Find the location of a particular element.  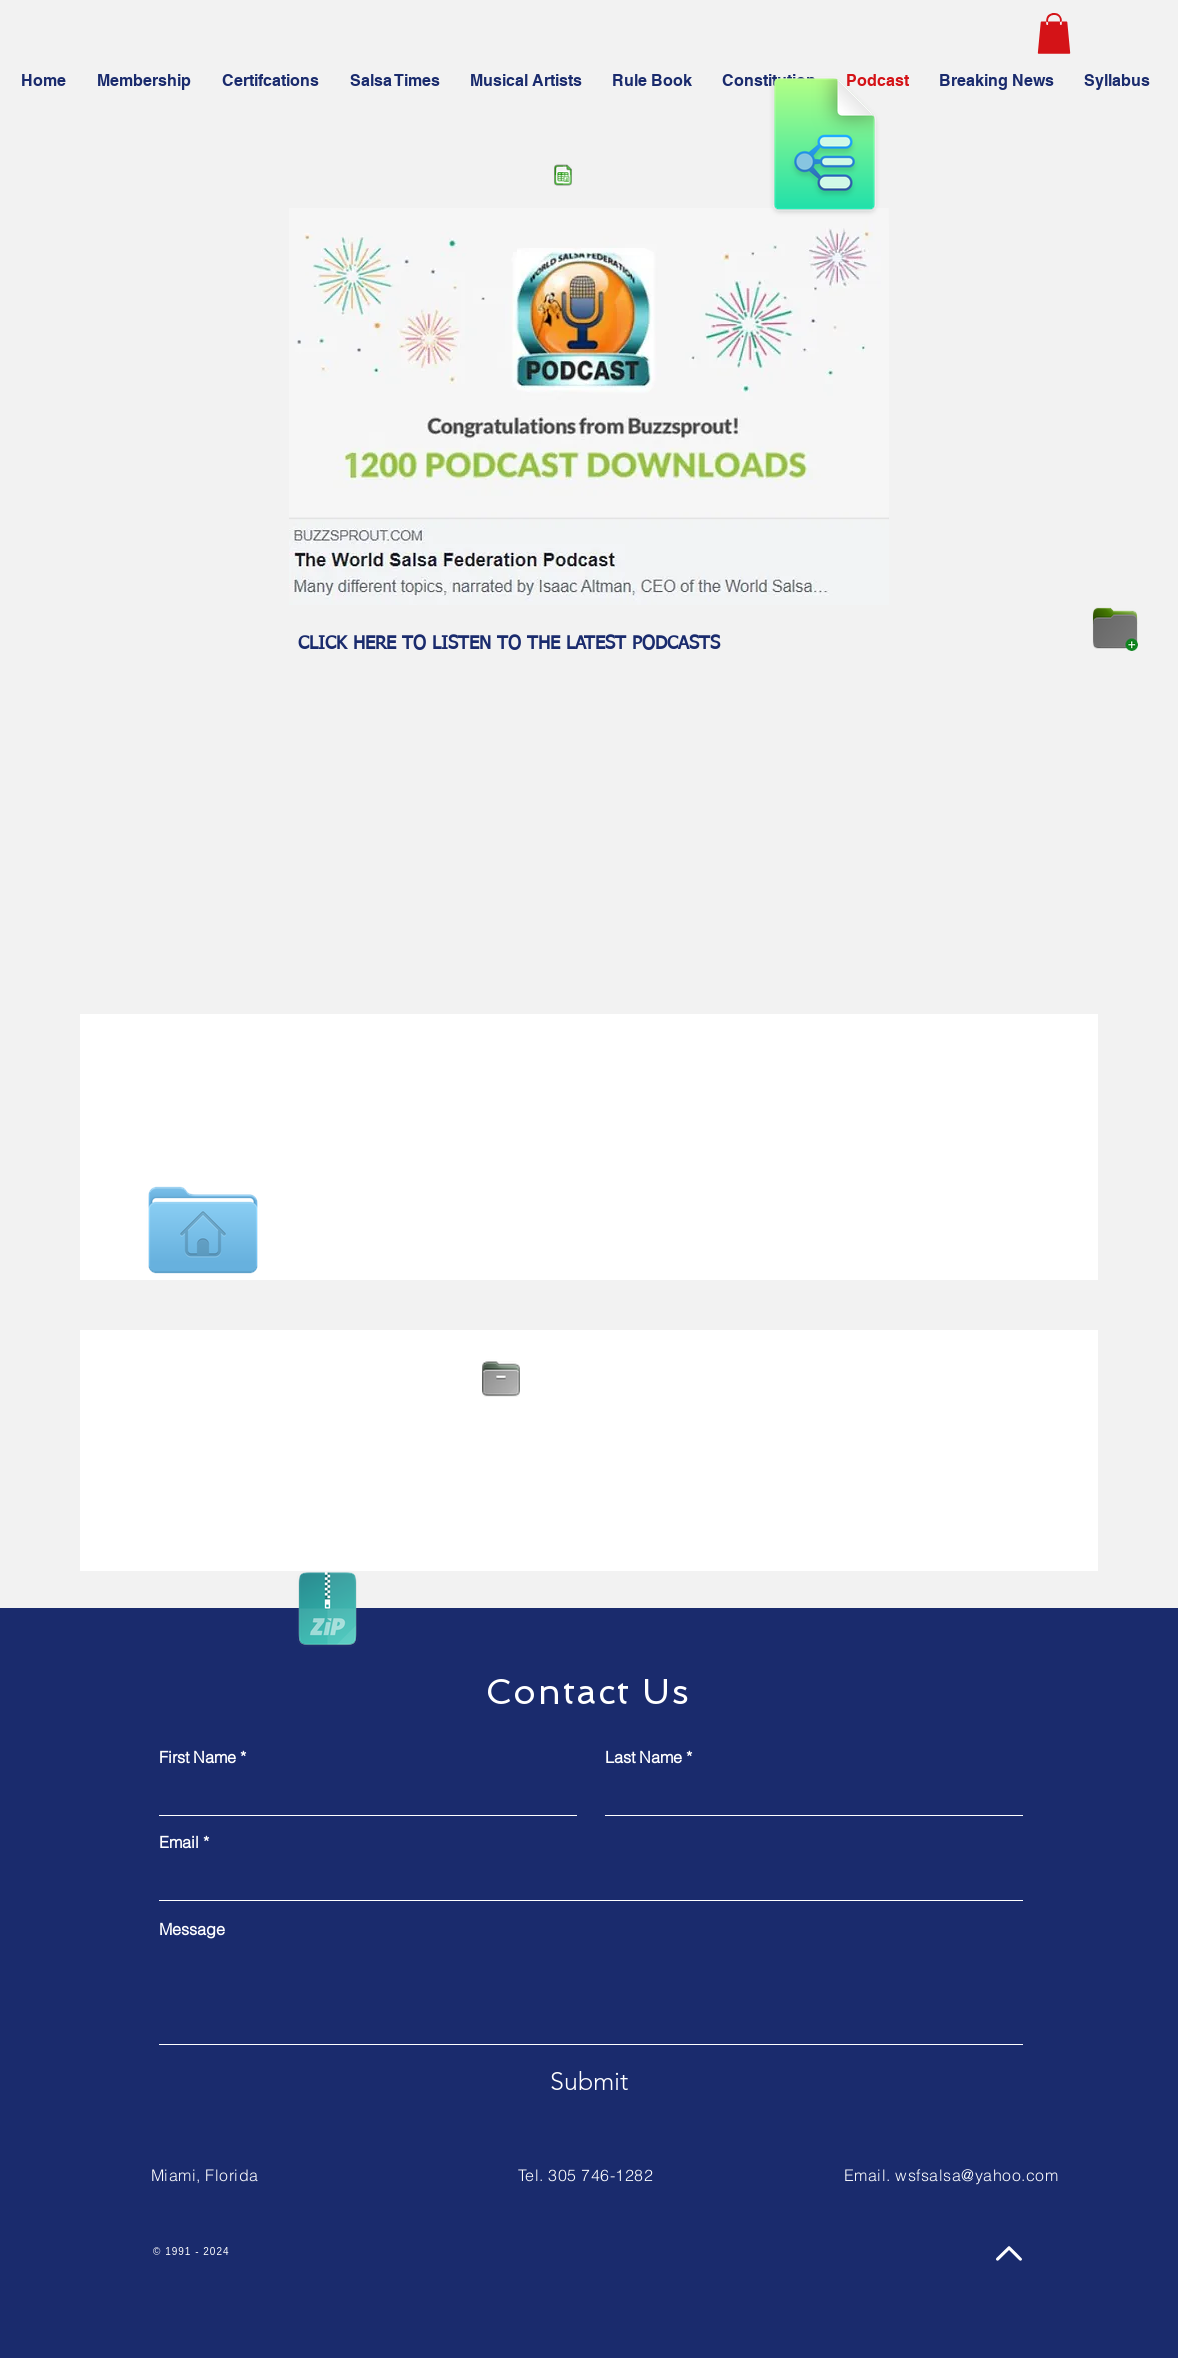

open the file manager application is located at coordinates (501, 1378).